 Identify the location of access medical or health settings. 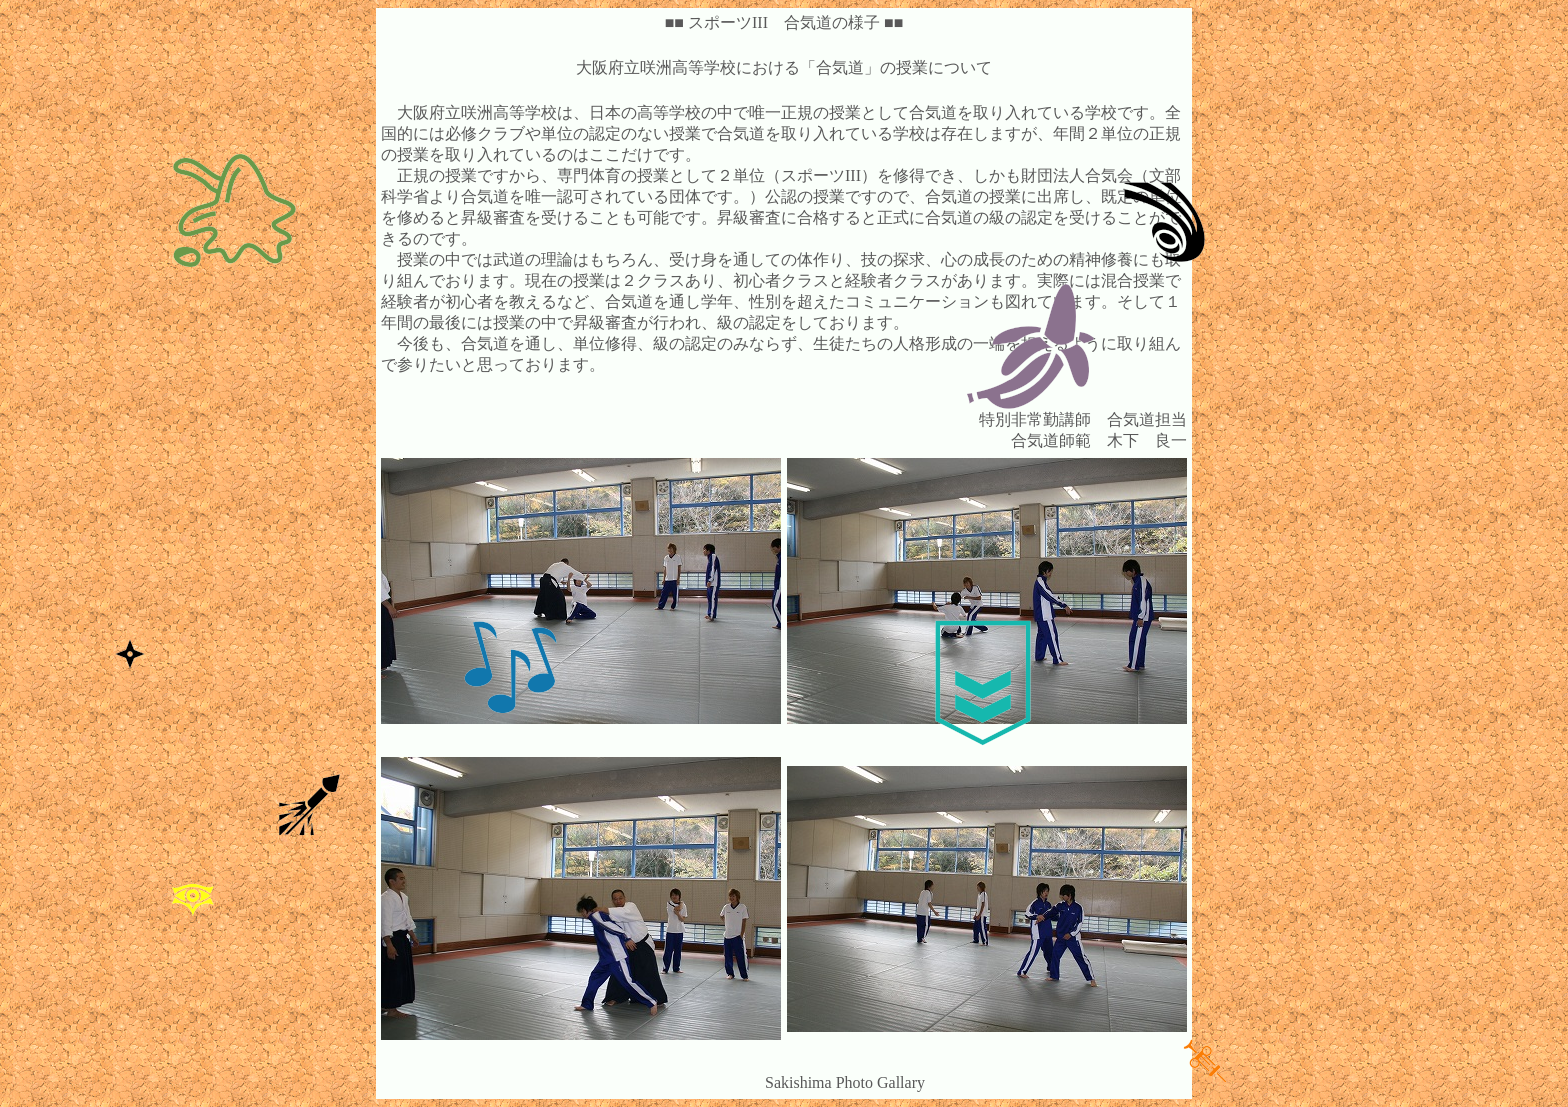
(1205, 1061).